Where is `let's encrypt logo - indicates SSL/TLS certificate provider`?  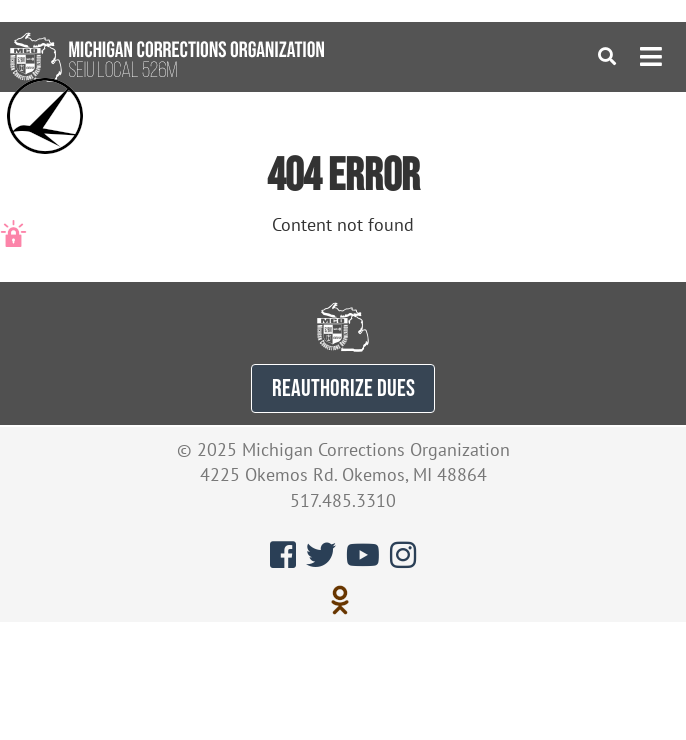 let's encrypt logo - indicates SSL/TLS certificate provider is located at coordinates (13, 233).